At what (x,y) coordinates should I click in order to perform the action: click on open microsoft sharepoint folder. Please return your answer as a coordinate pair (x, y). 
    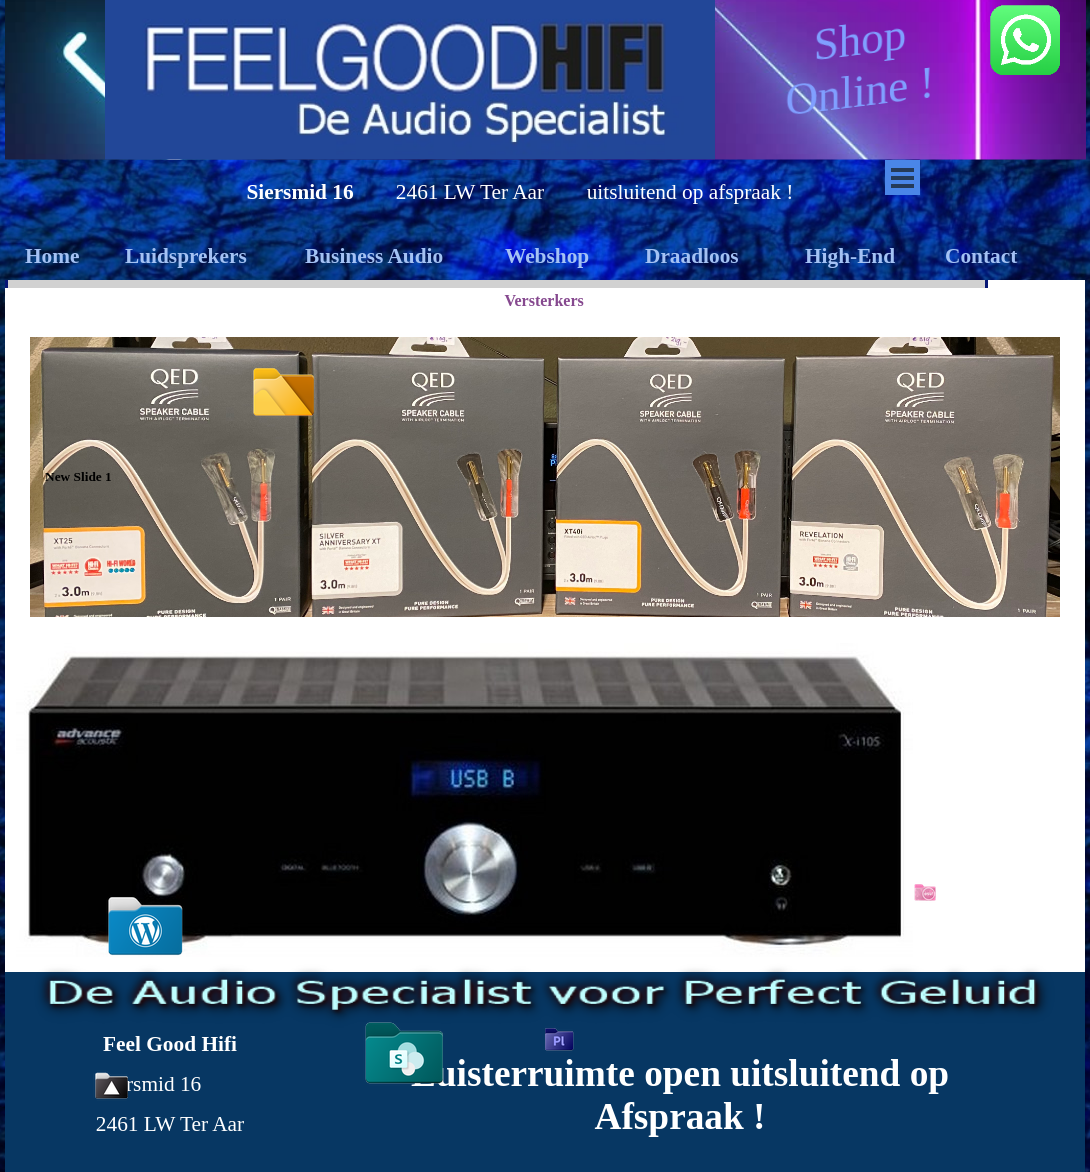
    Looking at the image, I should click on (404, 1055).